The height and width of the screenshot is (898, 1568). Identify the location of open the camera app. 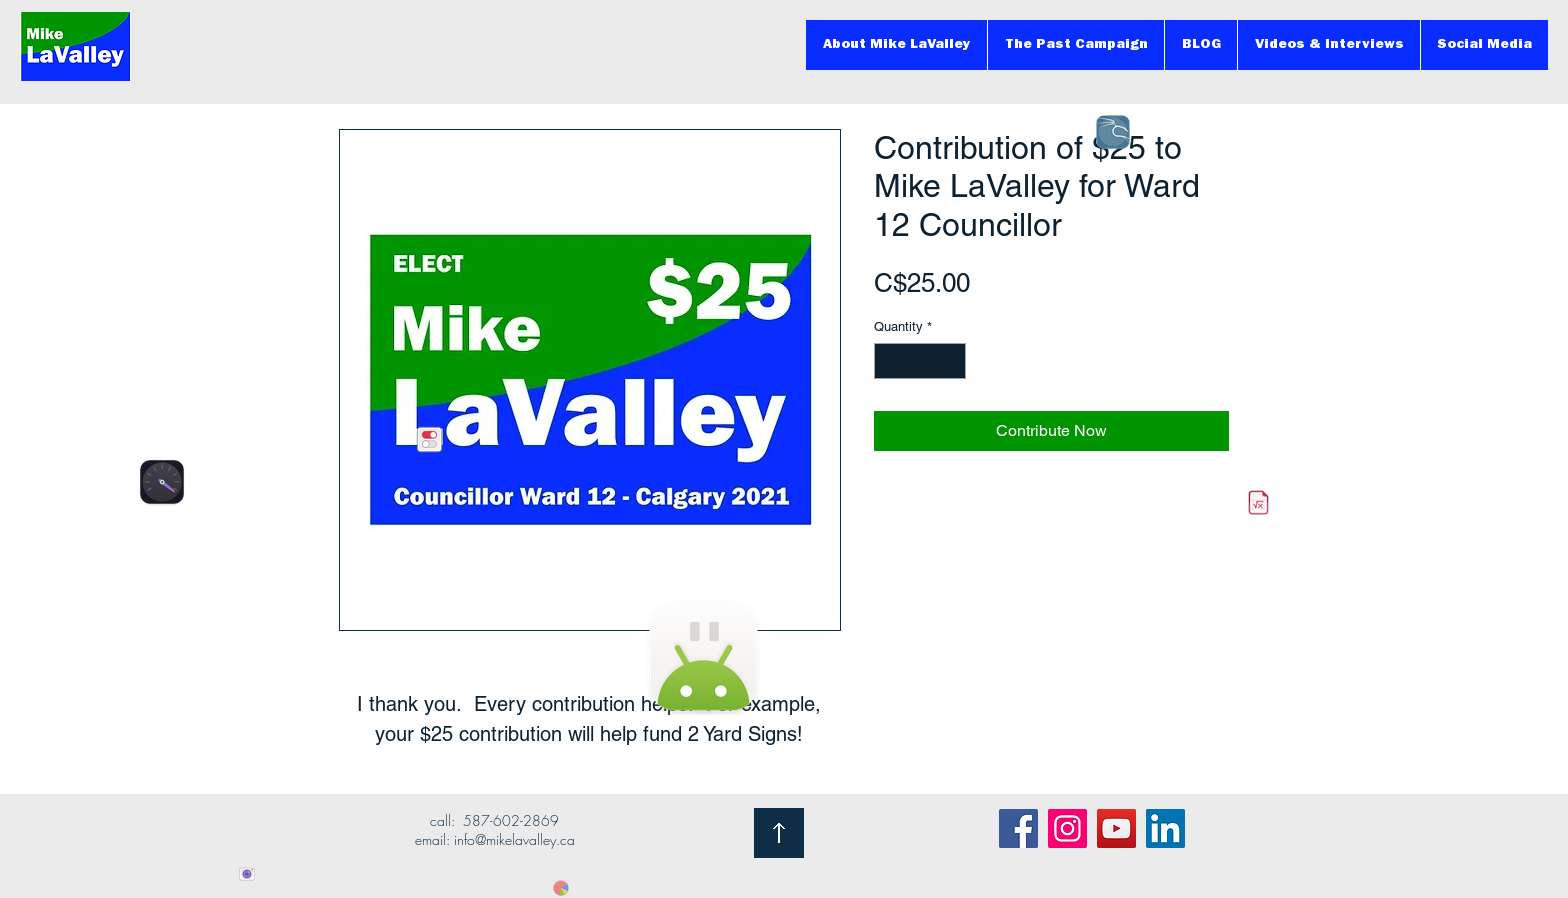
(247, 874).